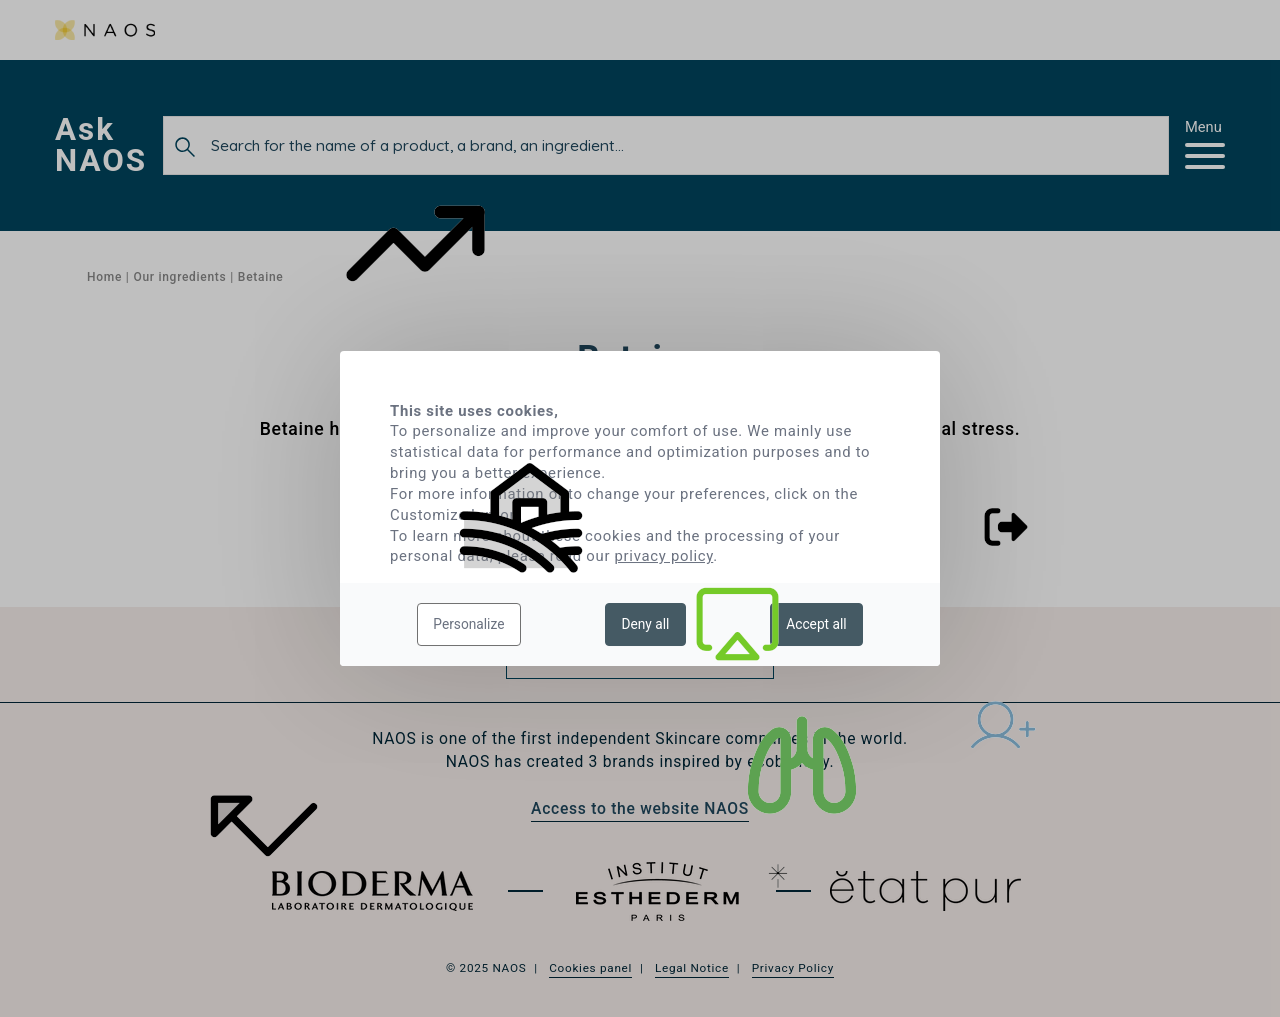 The height and width of the screenshot is (1017, 1280). What do you see at coordinates (415, 243) in the screenshot?
I see `view trending or popular content` at bounding box center [415, 243].